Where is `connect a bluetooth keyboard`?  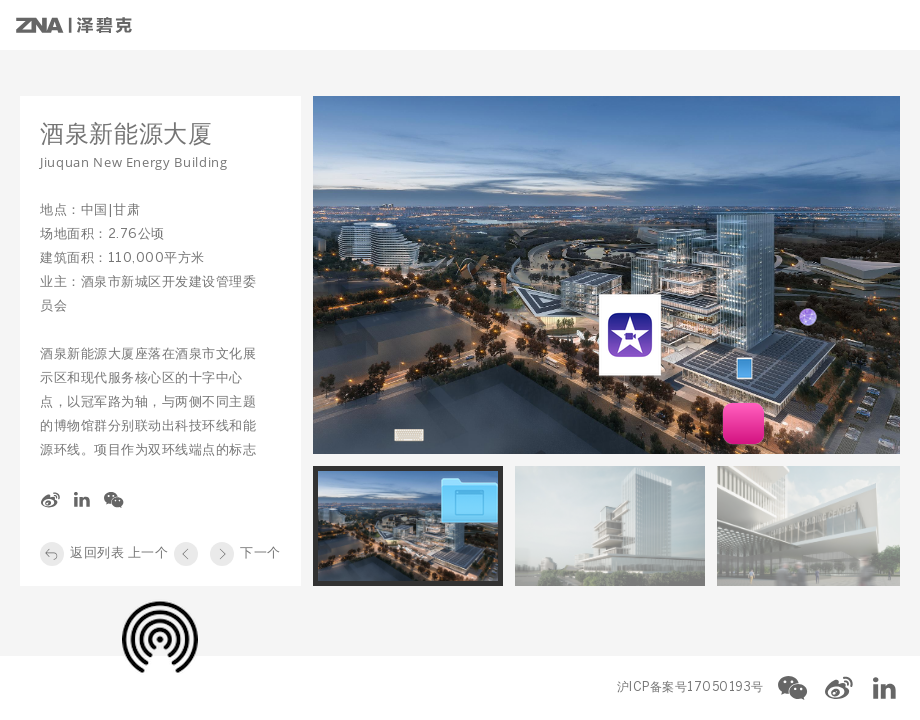 connect a bluetooth keyboard is located at coordinates (409, 435).